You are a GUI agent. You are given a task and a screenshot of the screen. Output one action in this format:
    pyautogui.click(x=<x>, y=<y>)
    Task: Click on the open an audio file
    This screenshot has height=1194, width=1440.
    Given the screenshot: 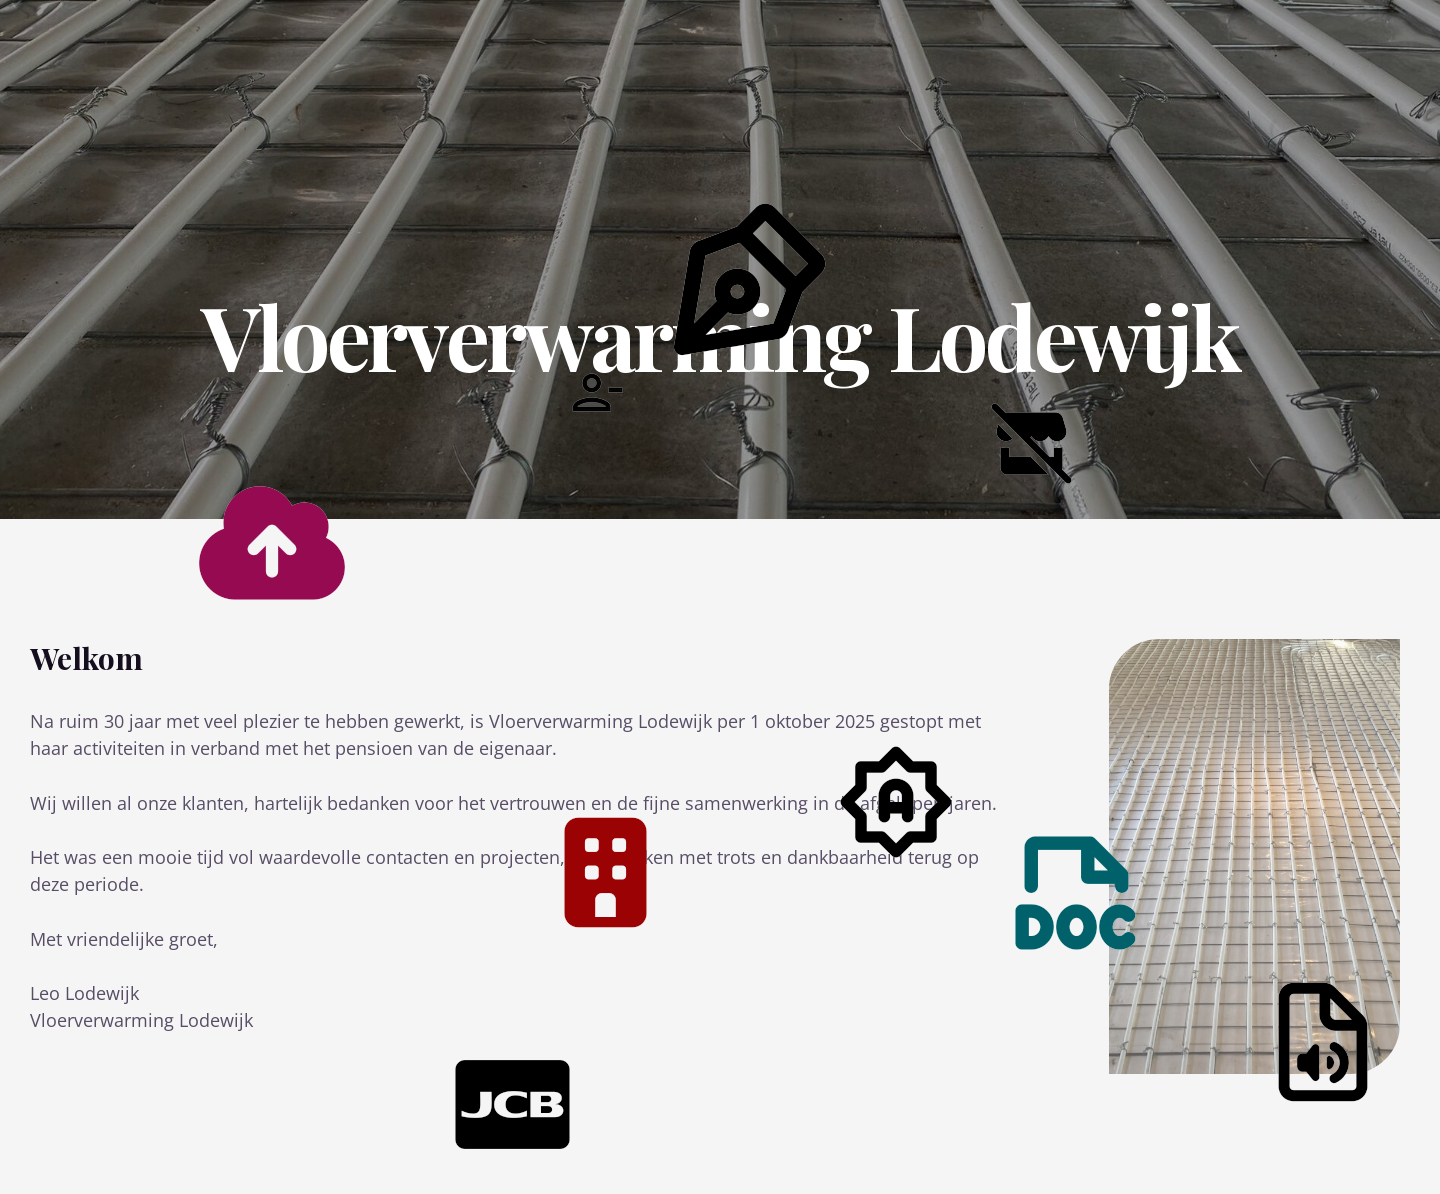 What is the action you would take?
    pyautogui.click(x=1323, y=1042)
    